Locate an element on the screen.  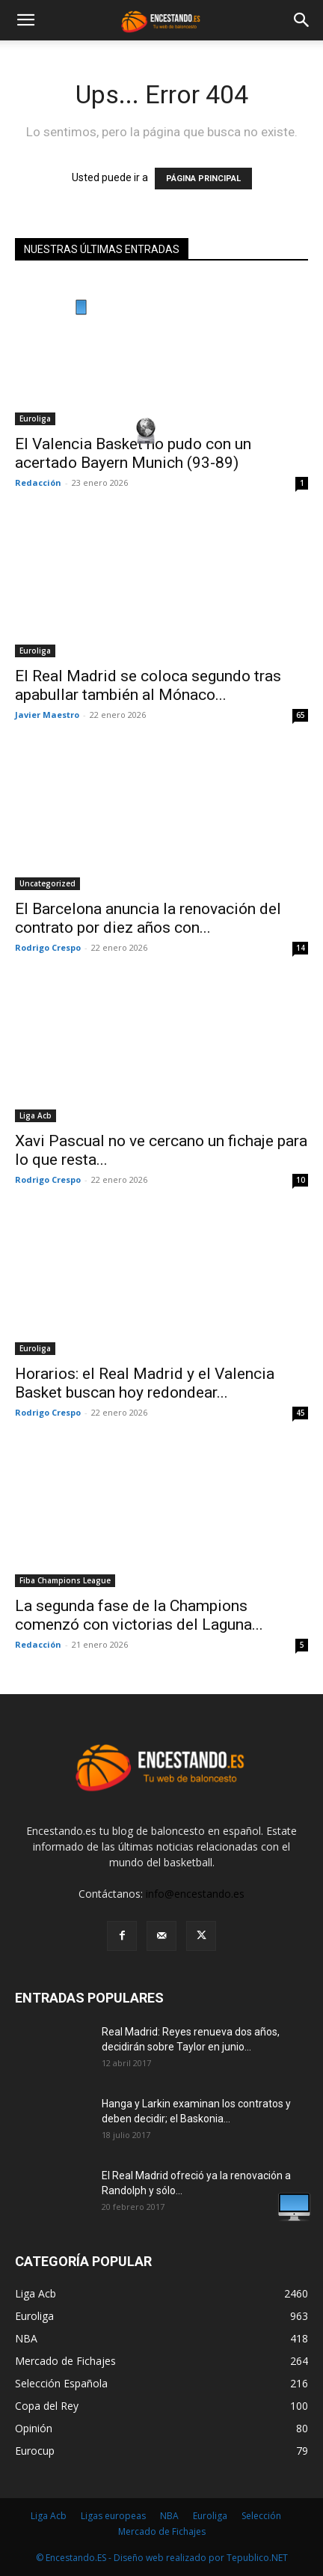
iPad Air M2 device icon is located at coordinates (81, 307).